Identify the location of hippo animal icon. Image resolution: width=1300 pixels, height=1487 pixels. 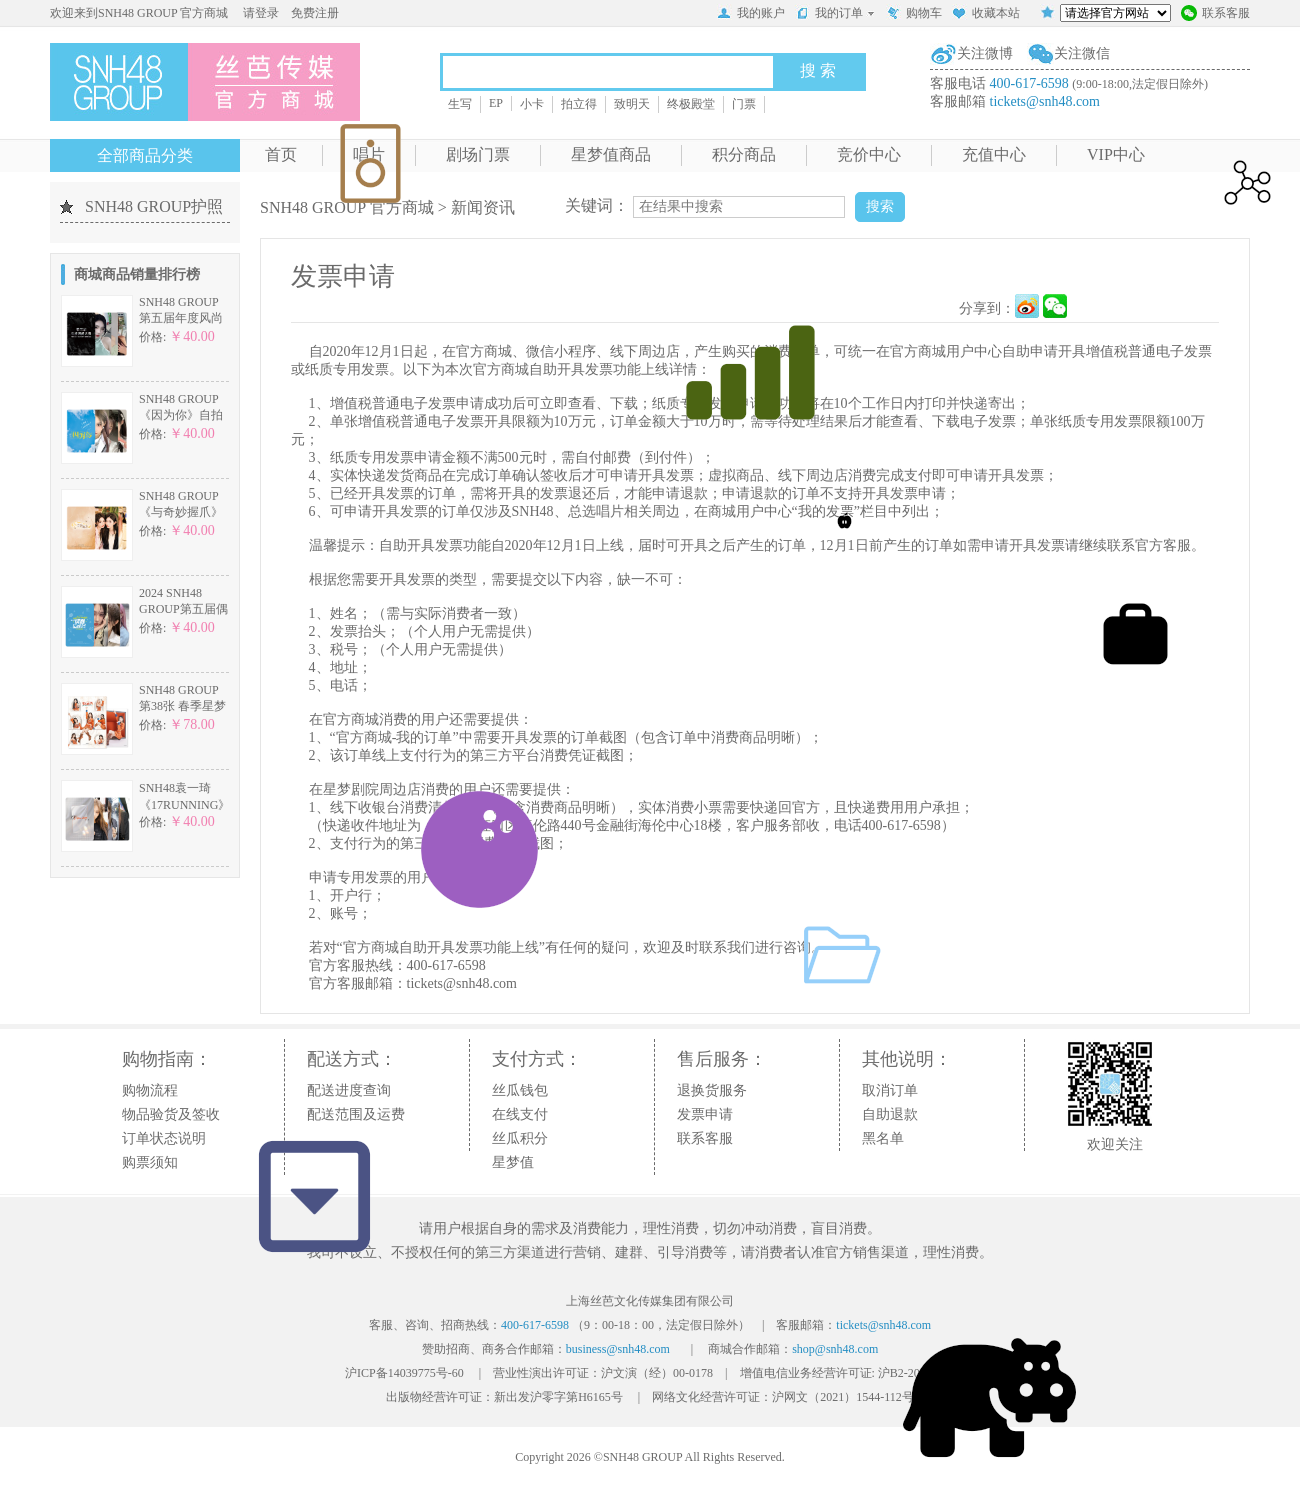
(989, 1396).